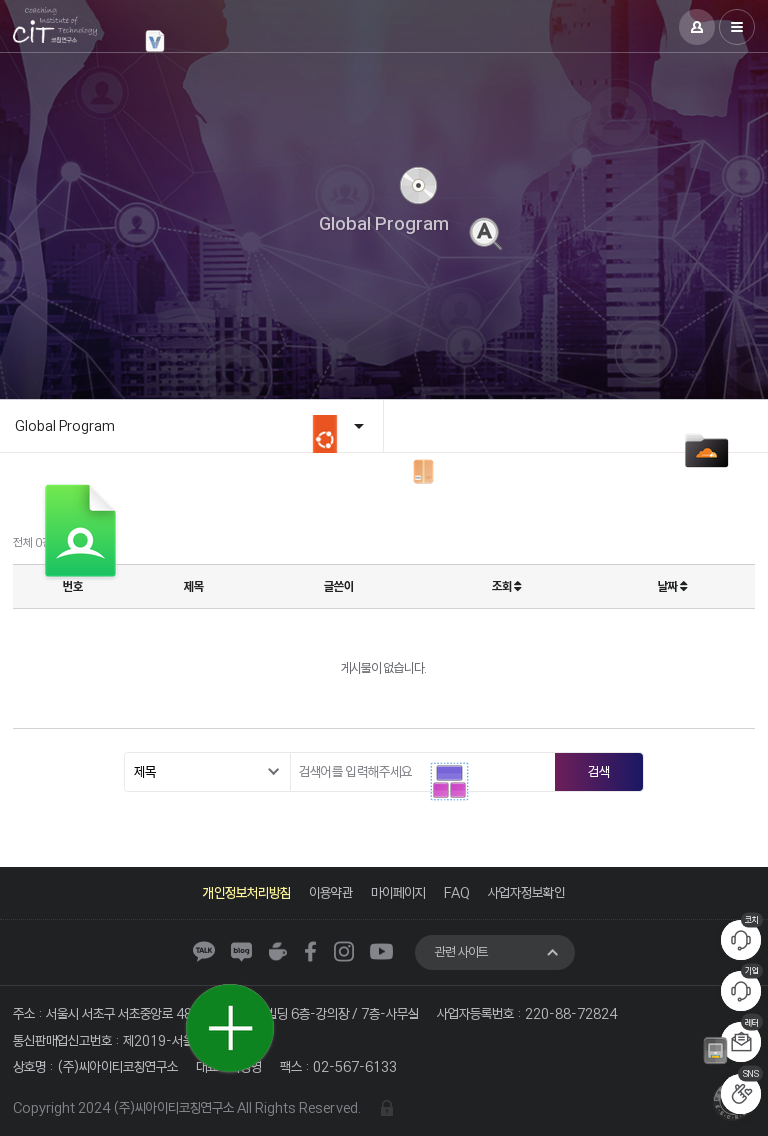 This screenshot has height=1136, width=768. What do you see at coordinates (423, 471) in the screenshot?
I see `compressed or archived file type indicator` at bounding box center [423, 471].